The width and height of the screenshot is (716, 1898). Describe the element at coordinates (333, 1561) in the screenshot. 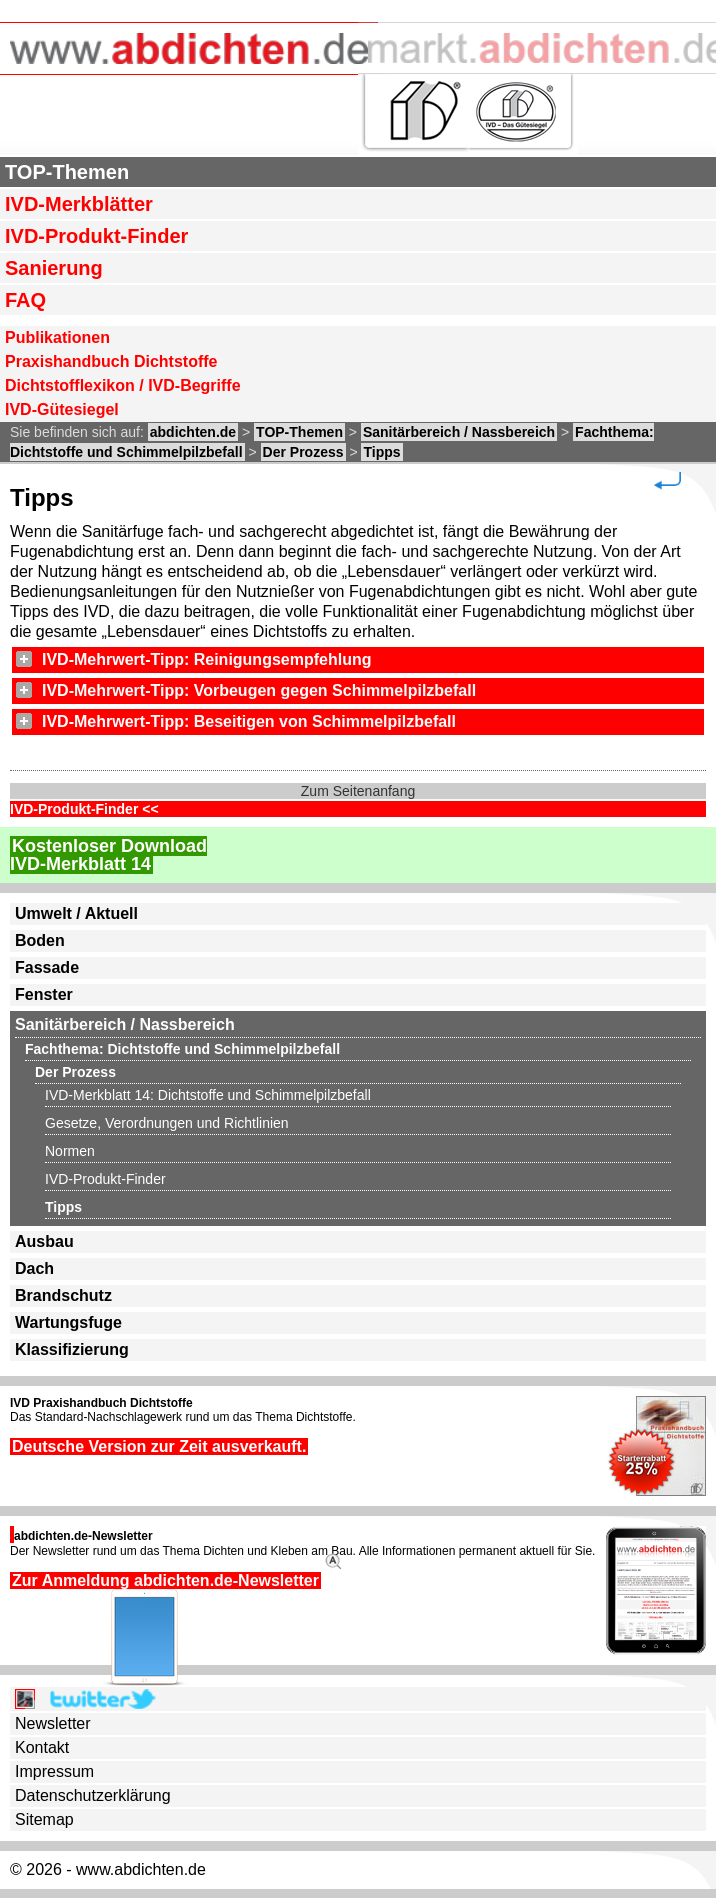

I see `search within the current project` at that location.